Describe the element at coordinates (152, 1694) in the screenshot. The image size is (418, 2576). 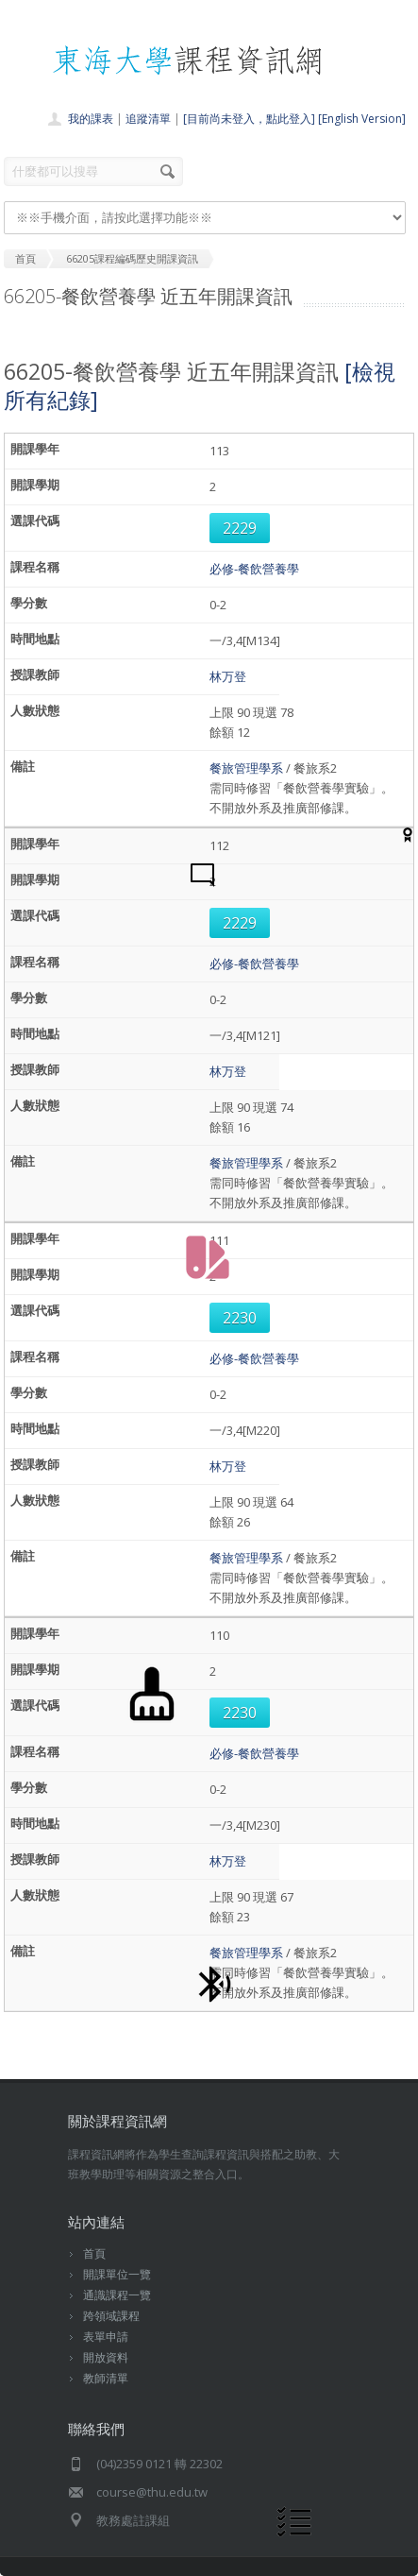
I see `access cleaning or housekeeping services` at that location.